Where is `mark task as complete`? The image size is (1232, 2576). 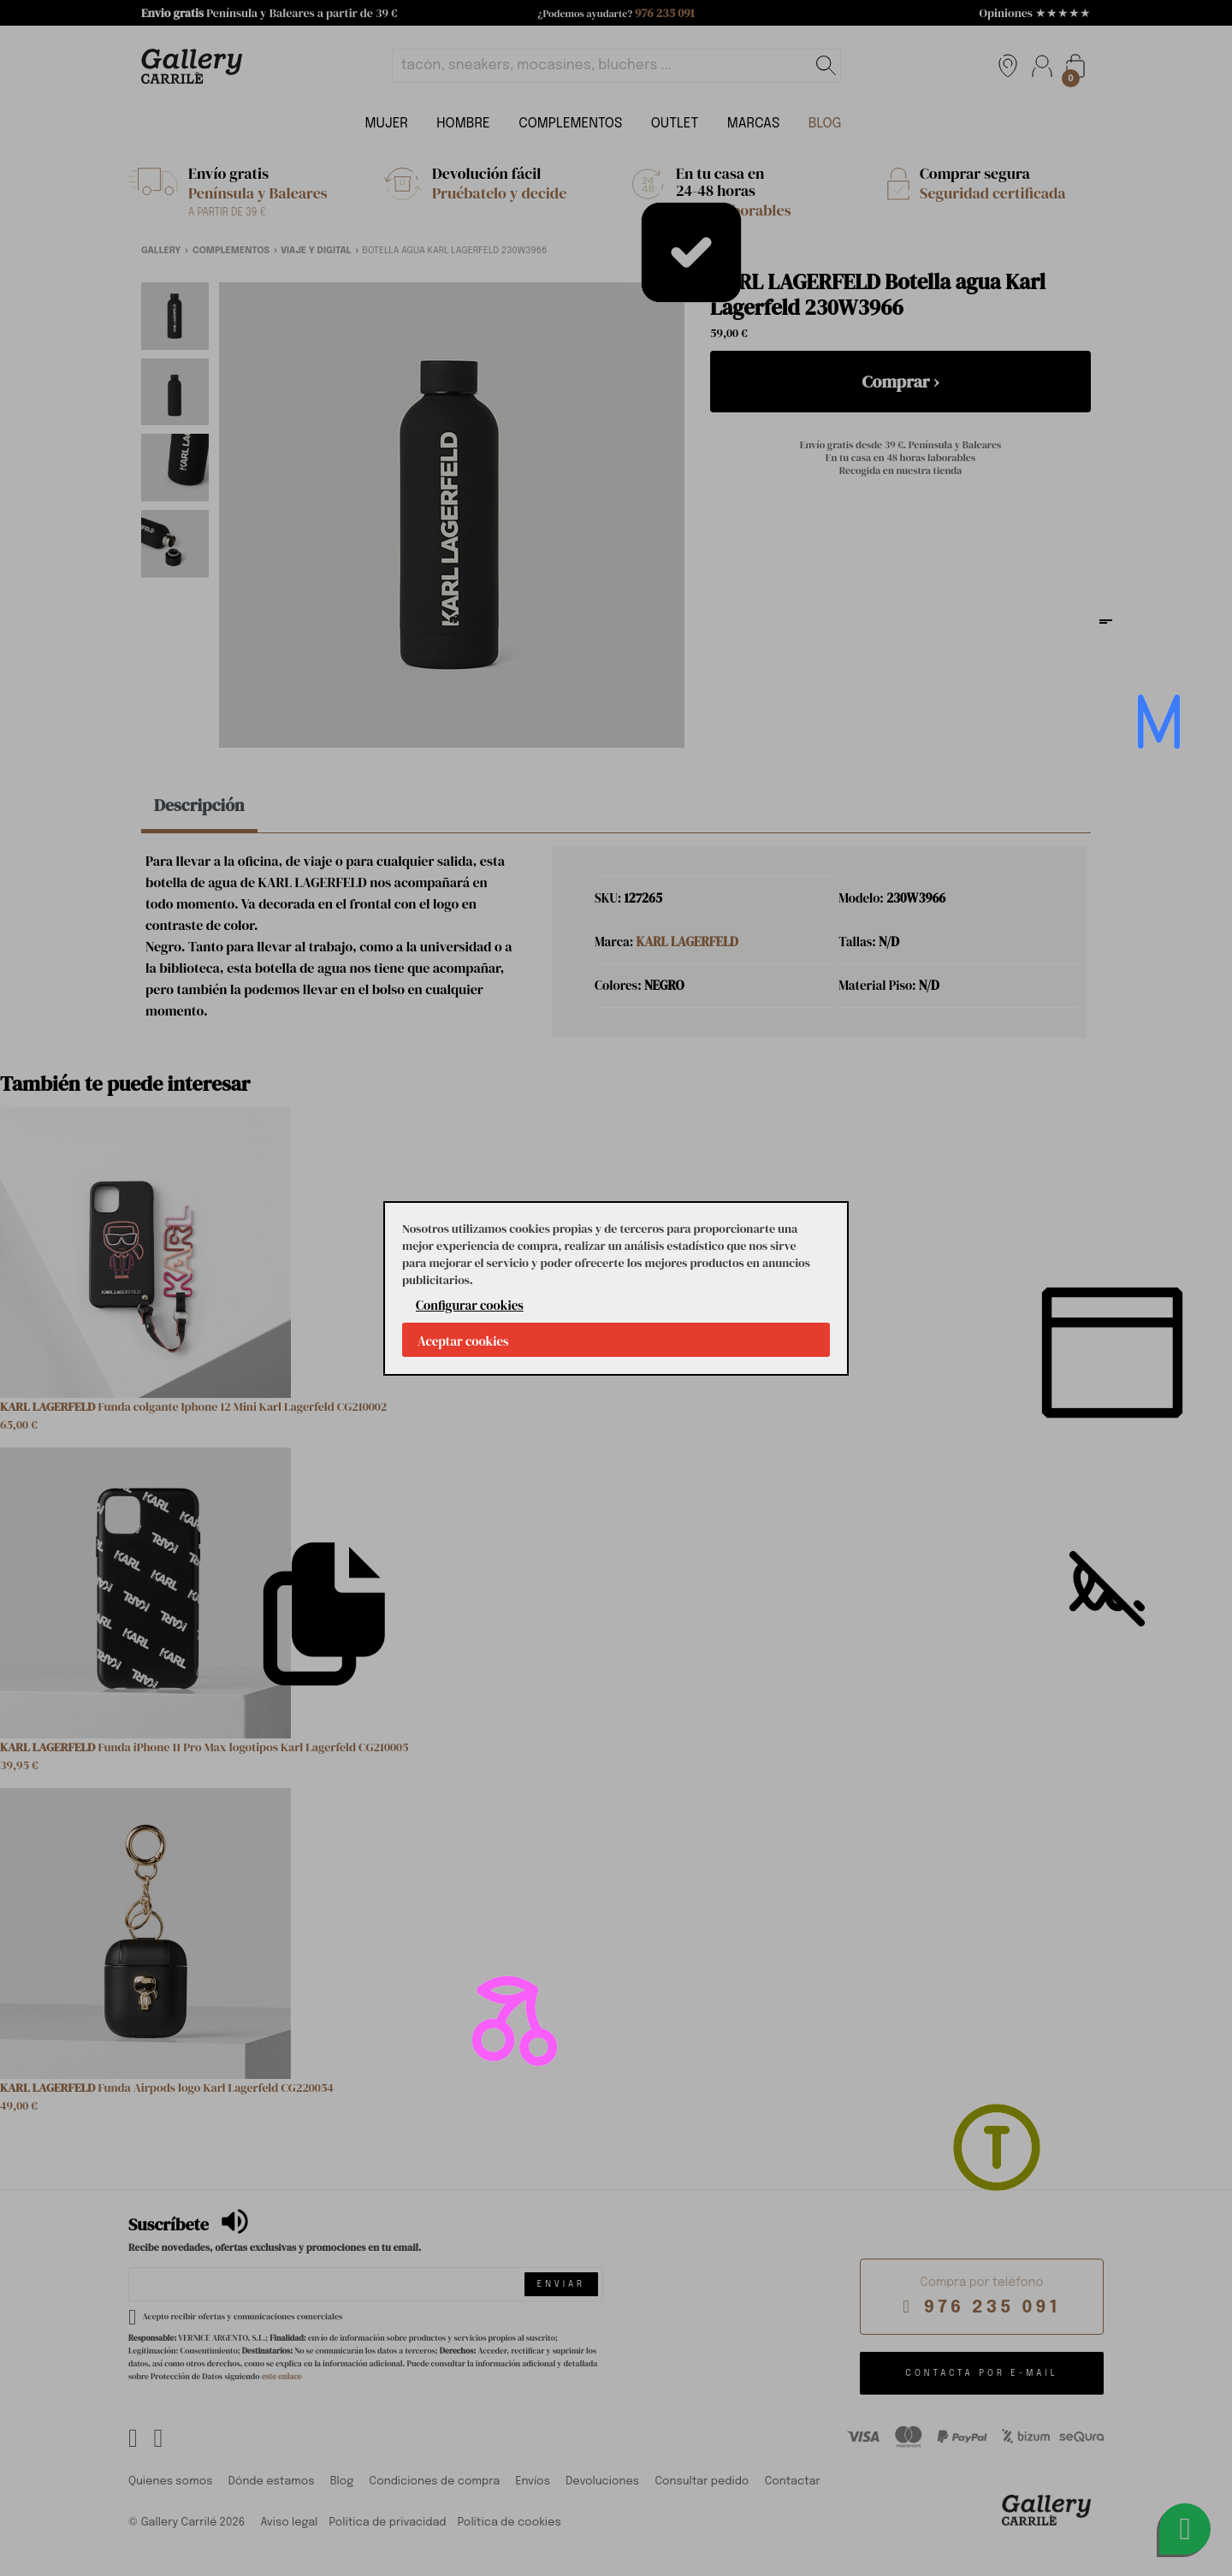 mark task as complete is located at coordinates (691, 252).